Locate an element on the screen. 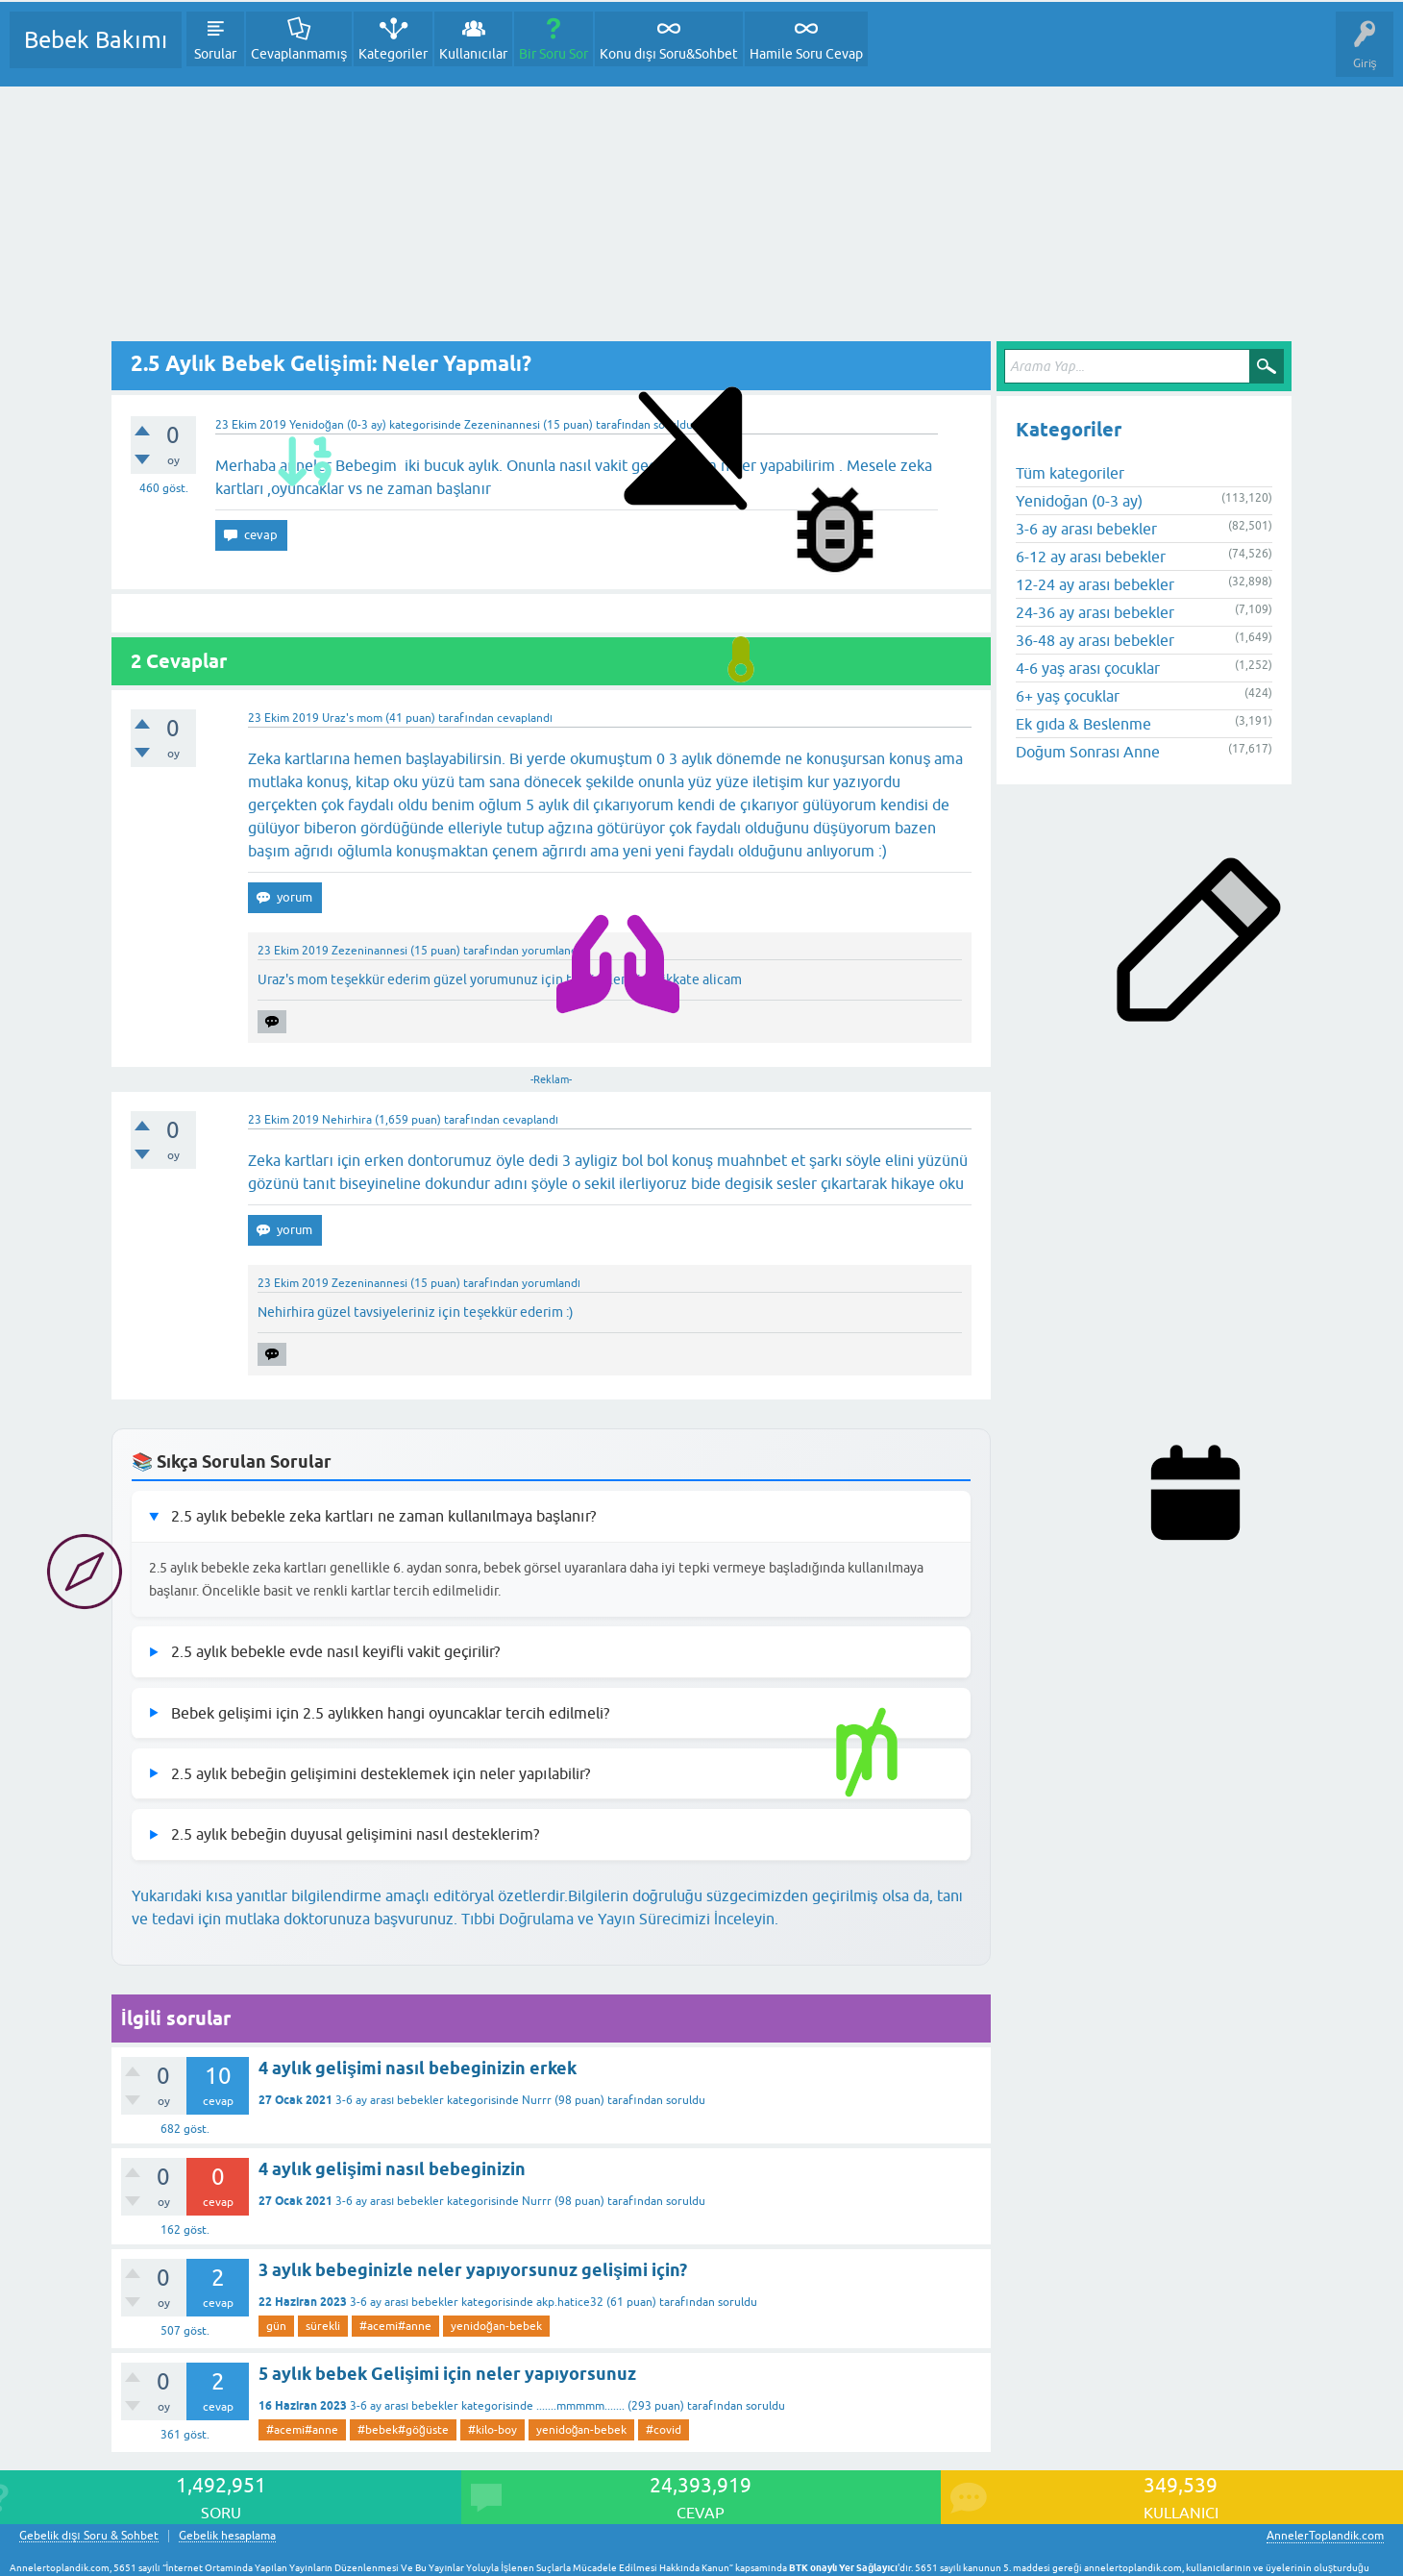  express gratitude or thankfulness is located at coordinates (618, 964).